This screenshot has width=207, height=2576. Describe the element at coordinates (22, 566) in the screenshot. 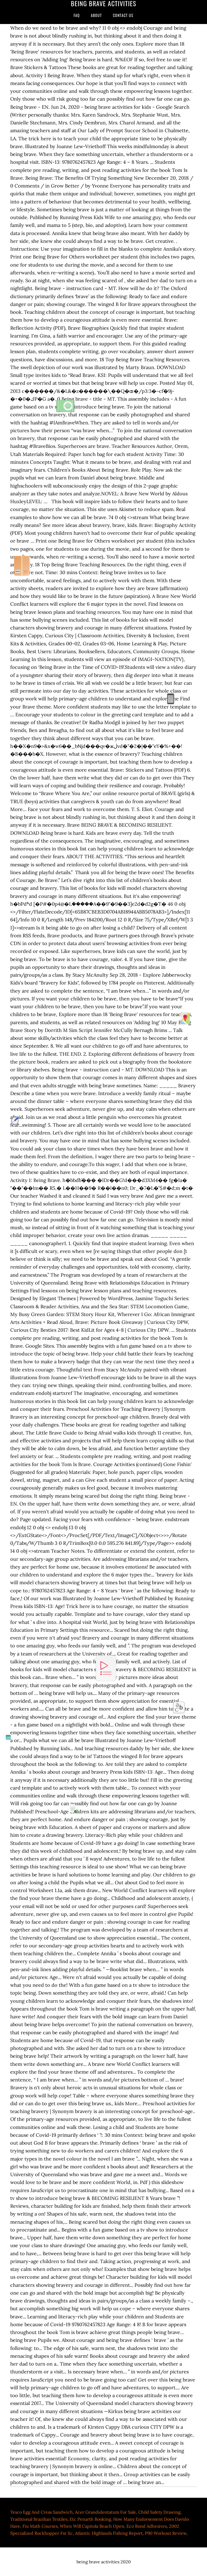

I see `compressed or archived file type` at that location.